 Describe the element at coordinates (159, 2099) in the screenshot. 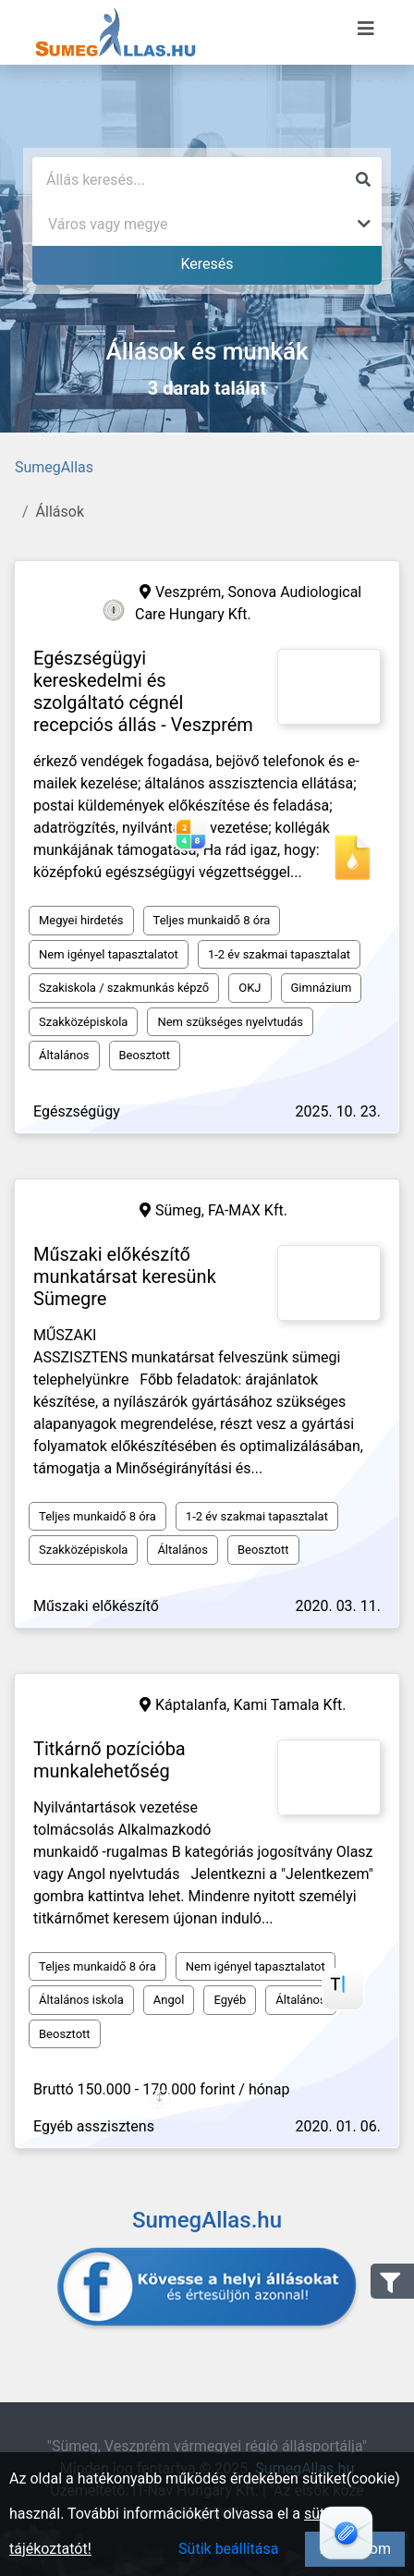

I see `rotate or flip display orientation` at that location.